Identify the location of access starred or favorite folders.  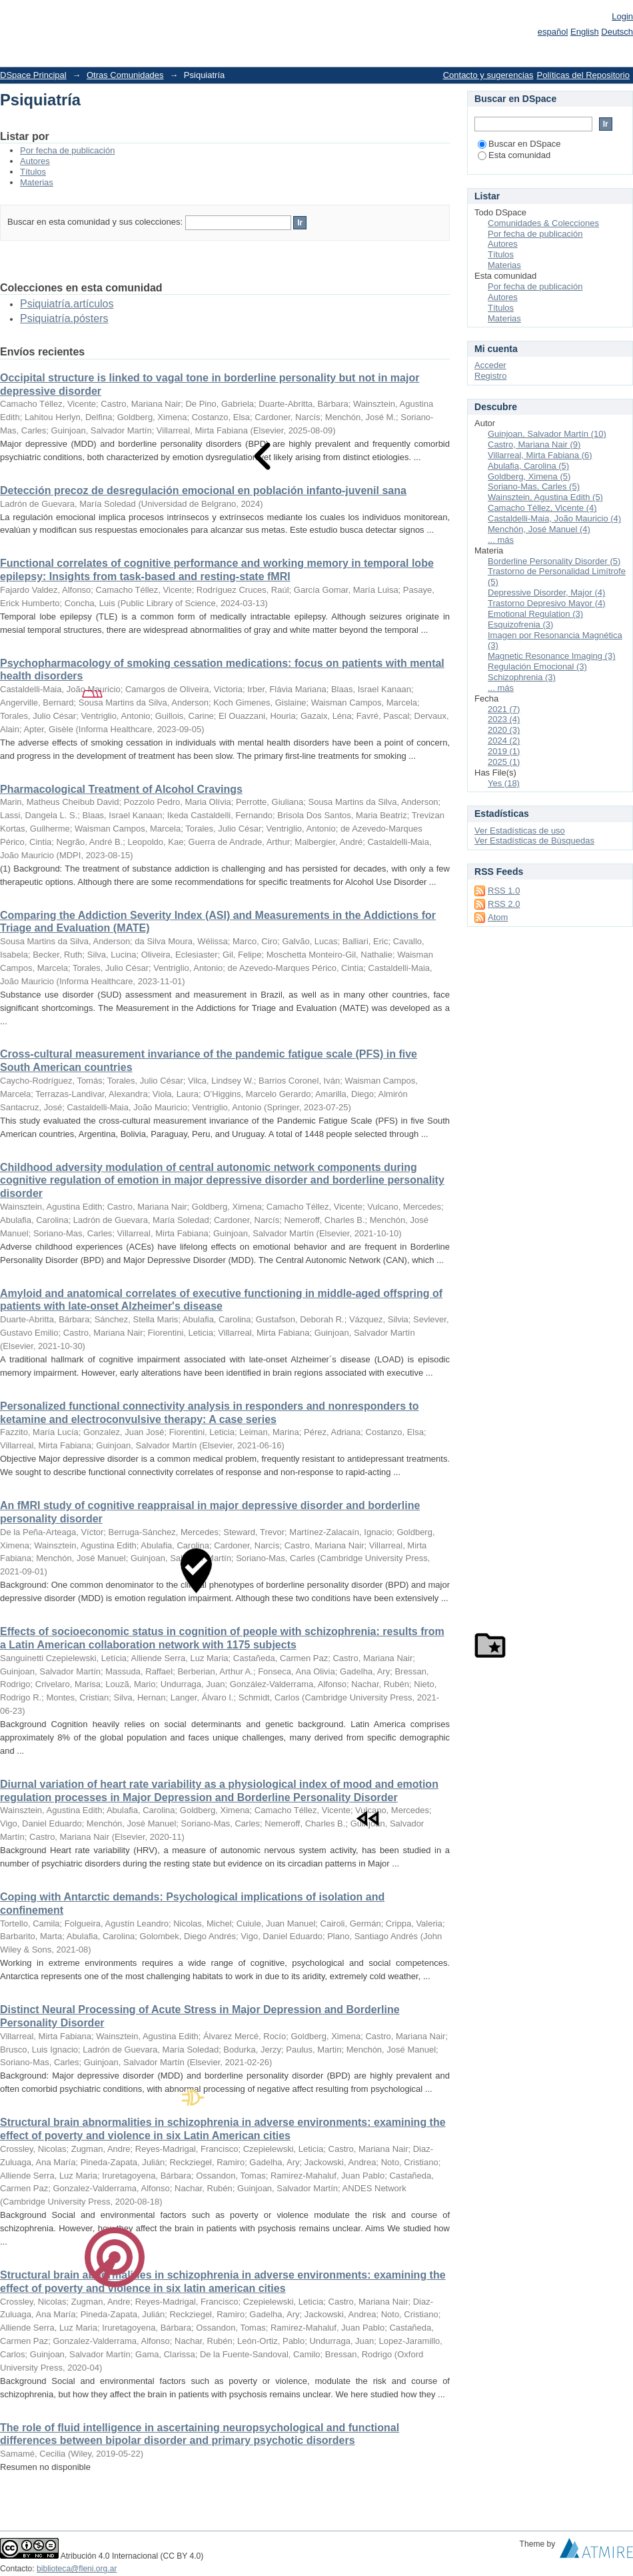
(490, 1645).